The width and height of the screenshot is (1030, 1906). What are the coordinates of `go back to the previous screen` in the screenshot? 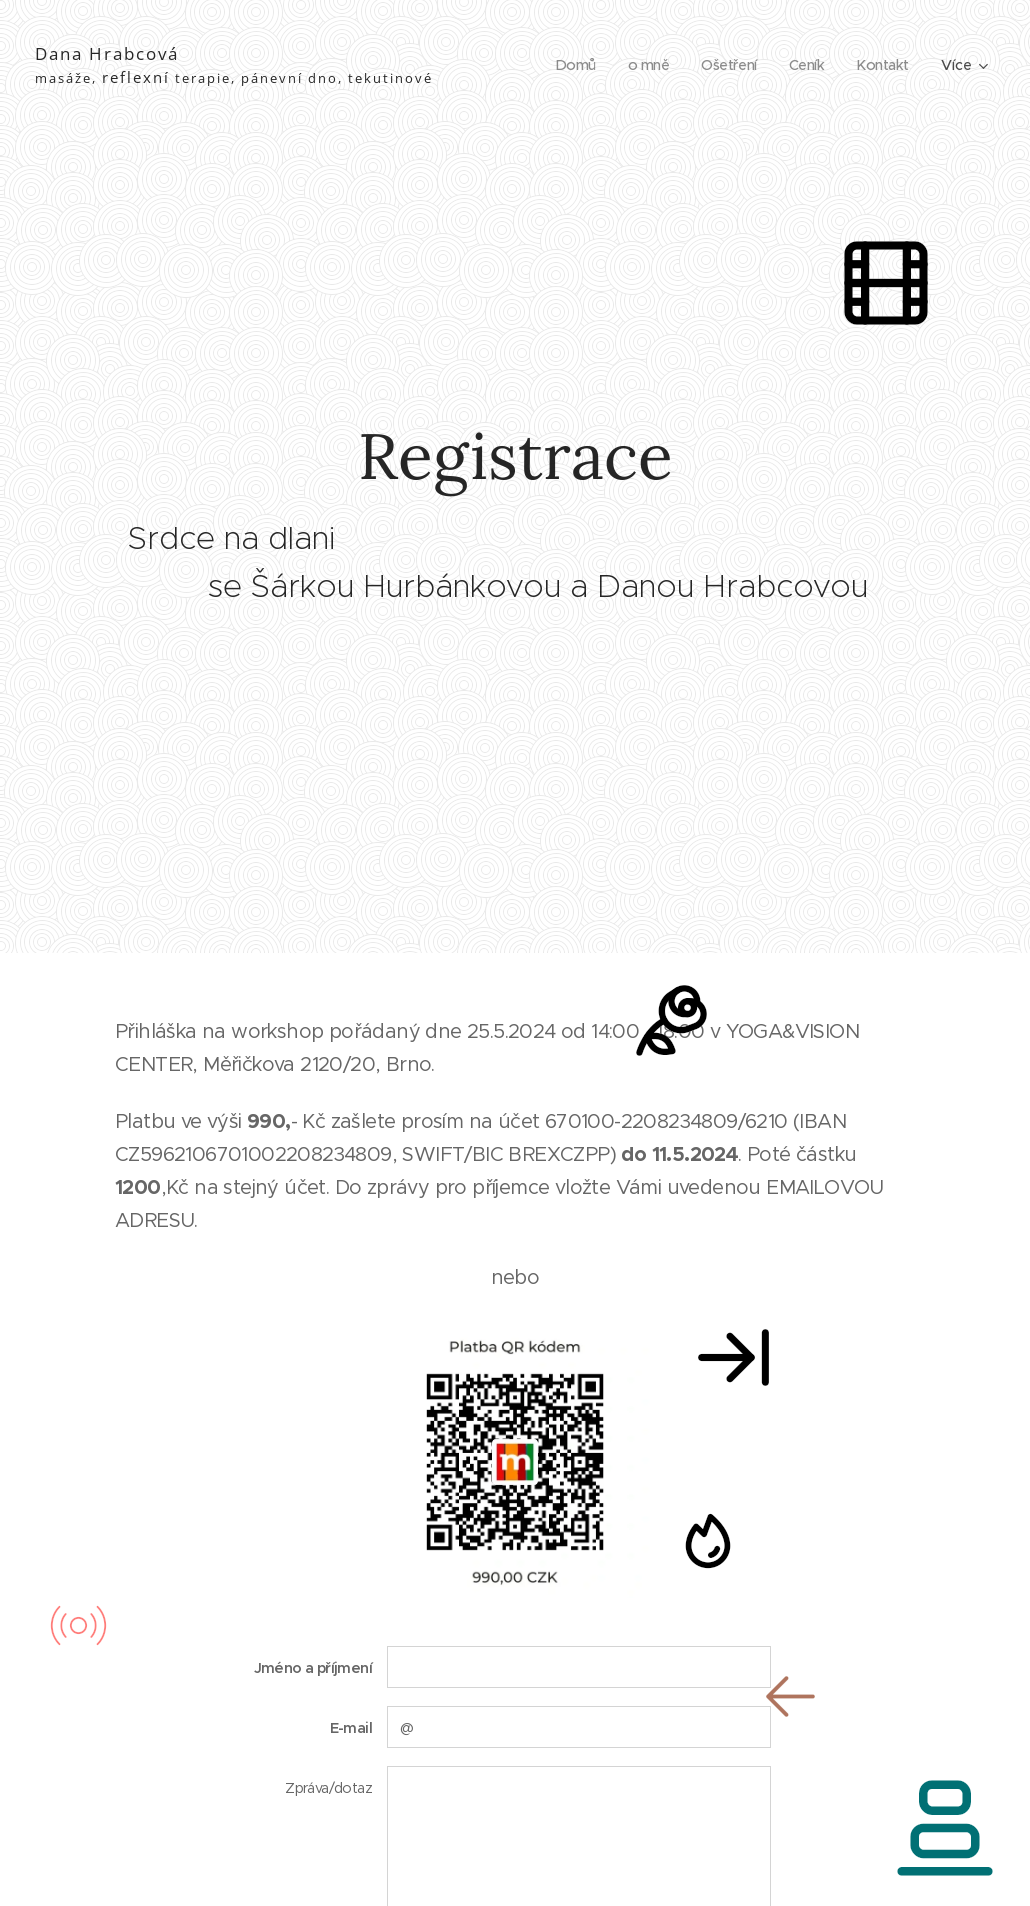 It's located at (790, 1696).